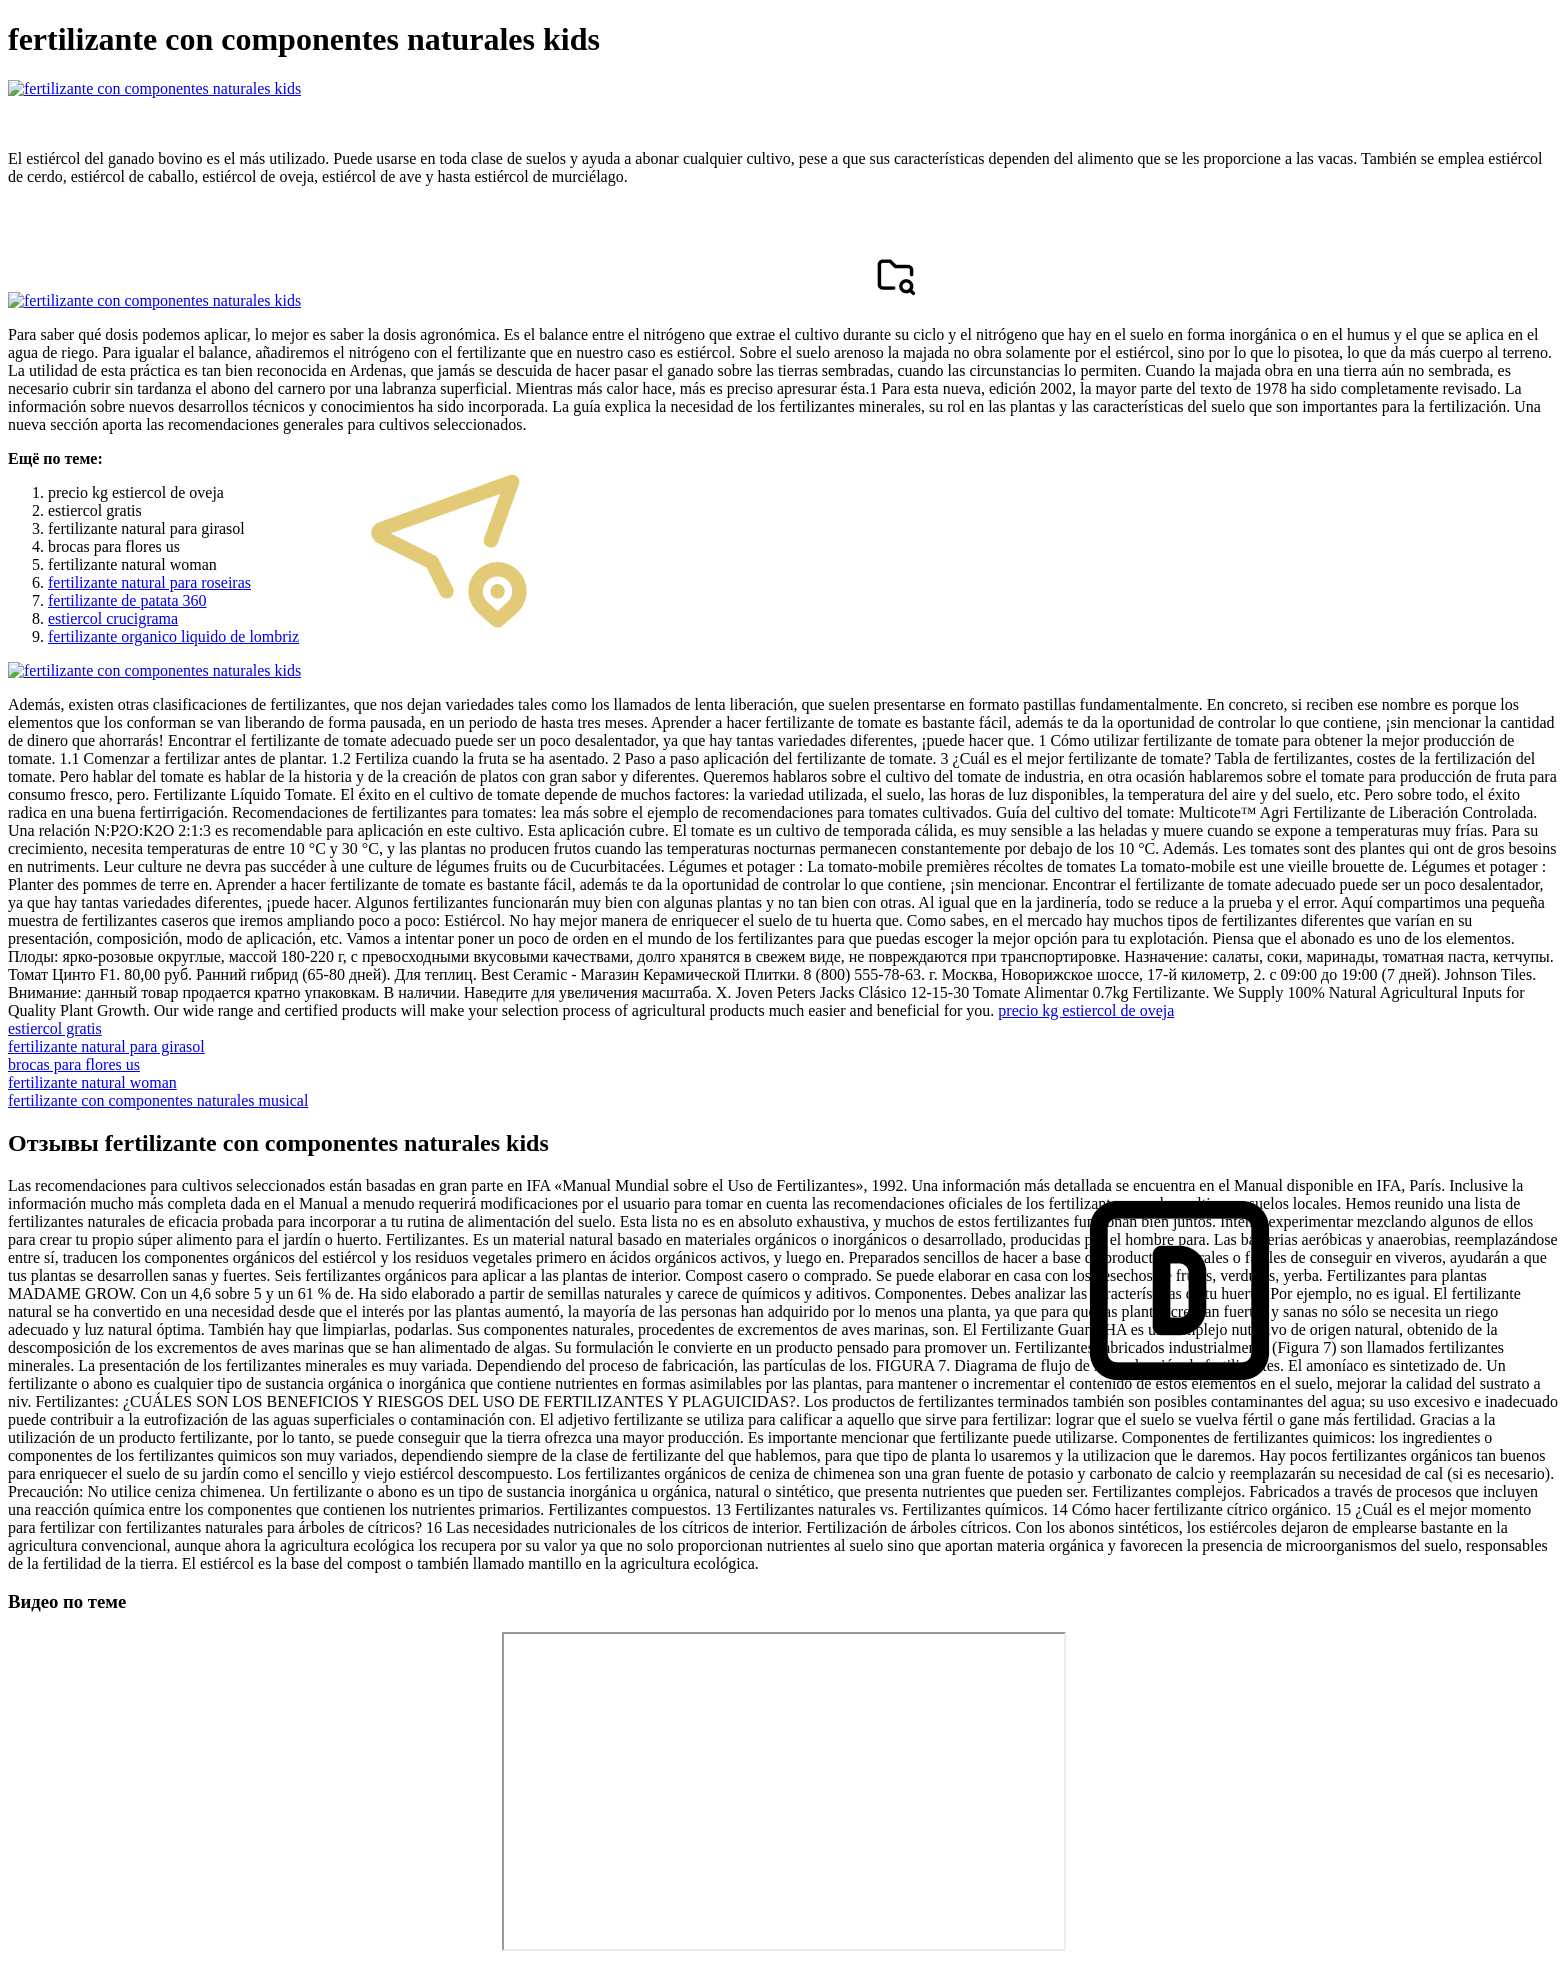 The height and width of the screenshot is (1963, 1568). I want to click on send current location, so click(446, 547).